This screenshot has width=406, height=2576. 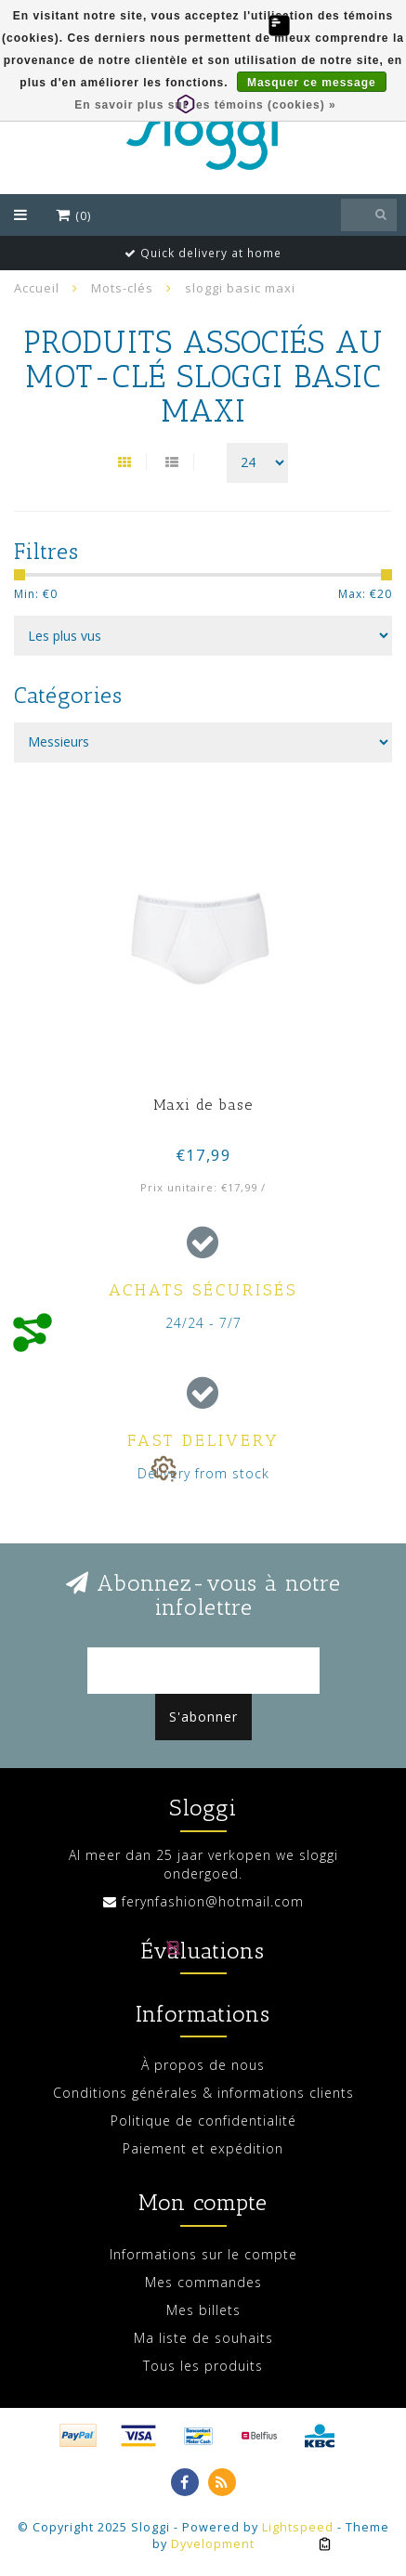 What do you see at coordinates (33, 1333) in the screenshot?
I see `share content to other apps or users` at bounding box center [33, 1333].